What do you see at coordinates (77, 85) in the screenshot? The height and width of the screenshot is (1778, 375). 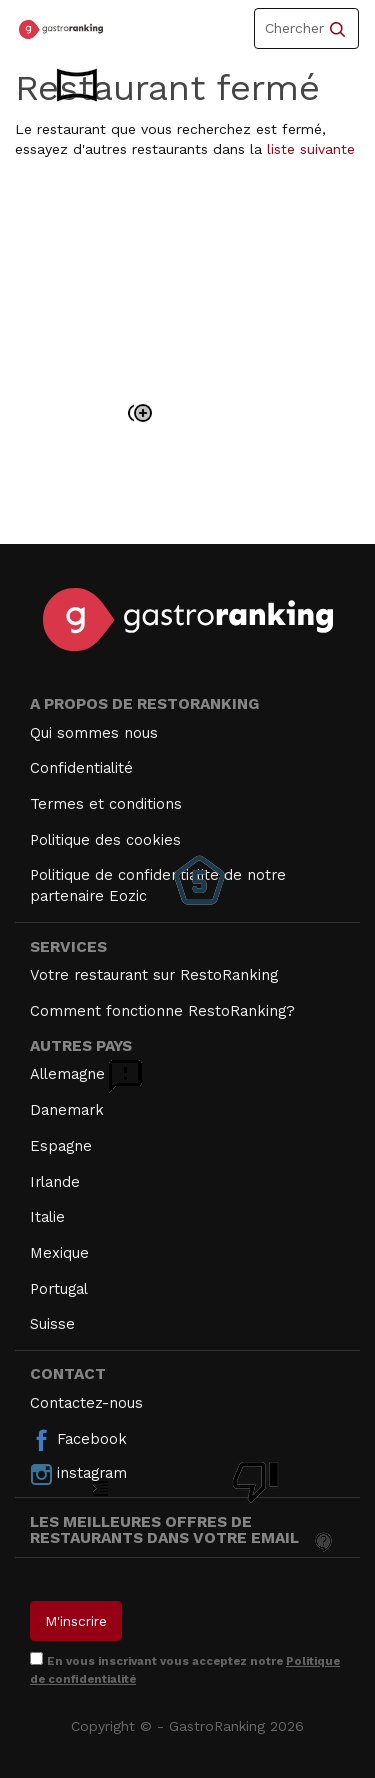 I see `switch to panorama photo mode` at bounding box center [77, 85].